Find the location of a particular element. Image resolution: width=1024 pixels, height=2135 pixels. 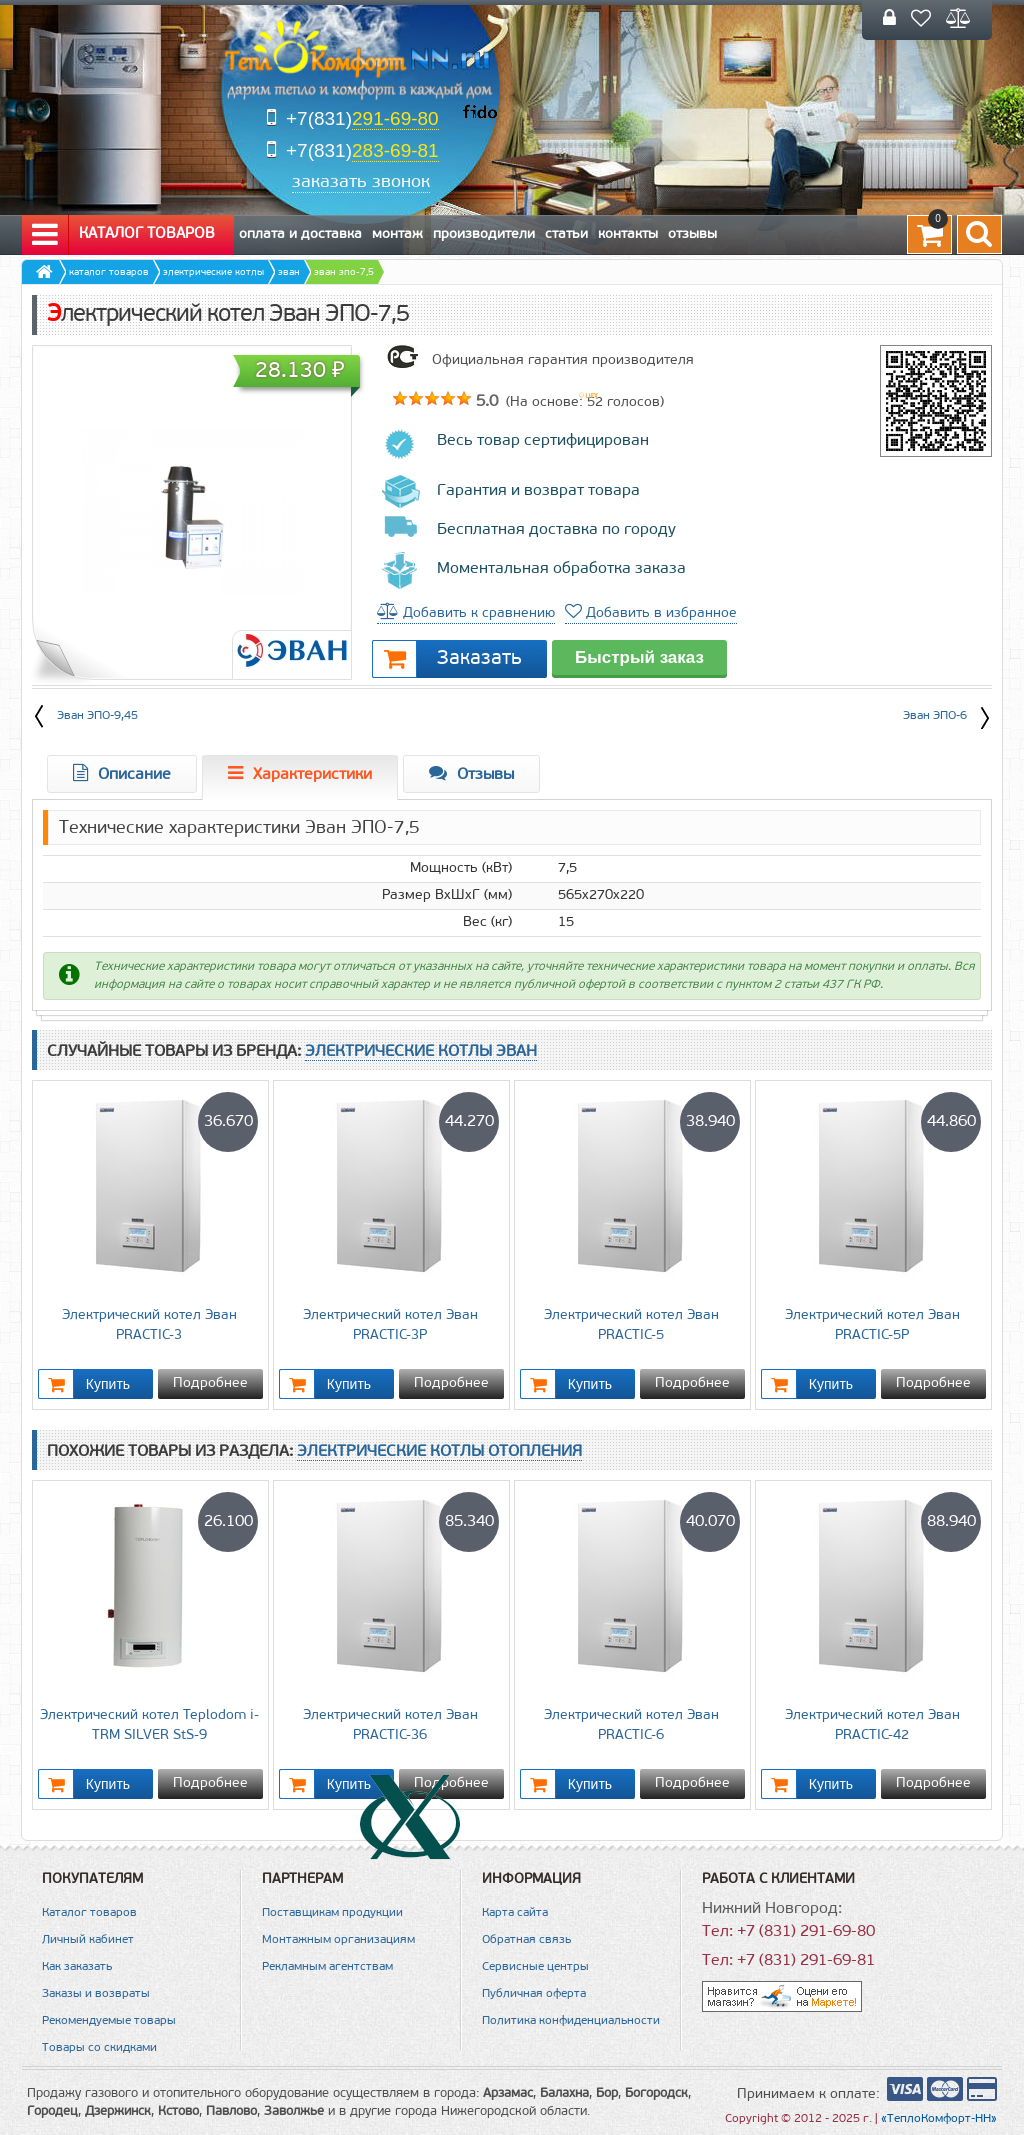

open the LIFX smart lighting app is located at coordinates (588, 395).